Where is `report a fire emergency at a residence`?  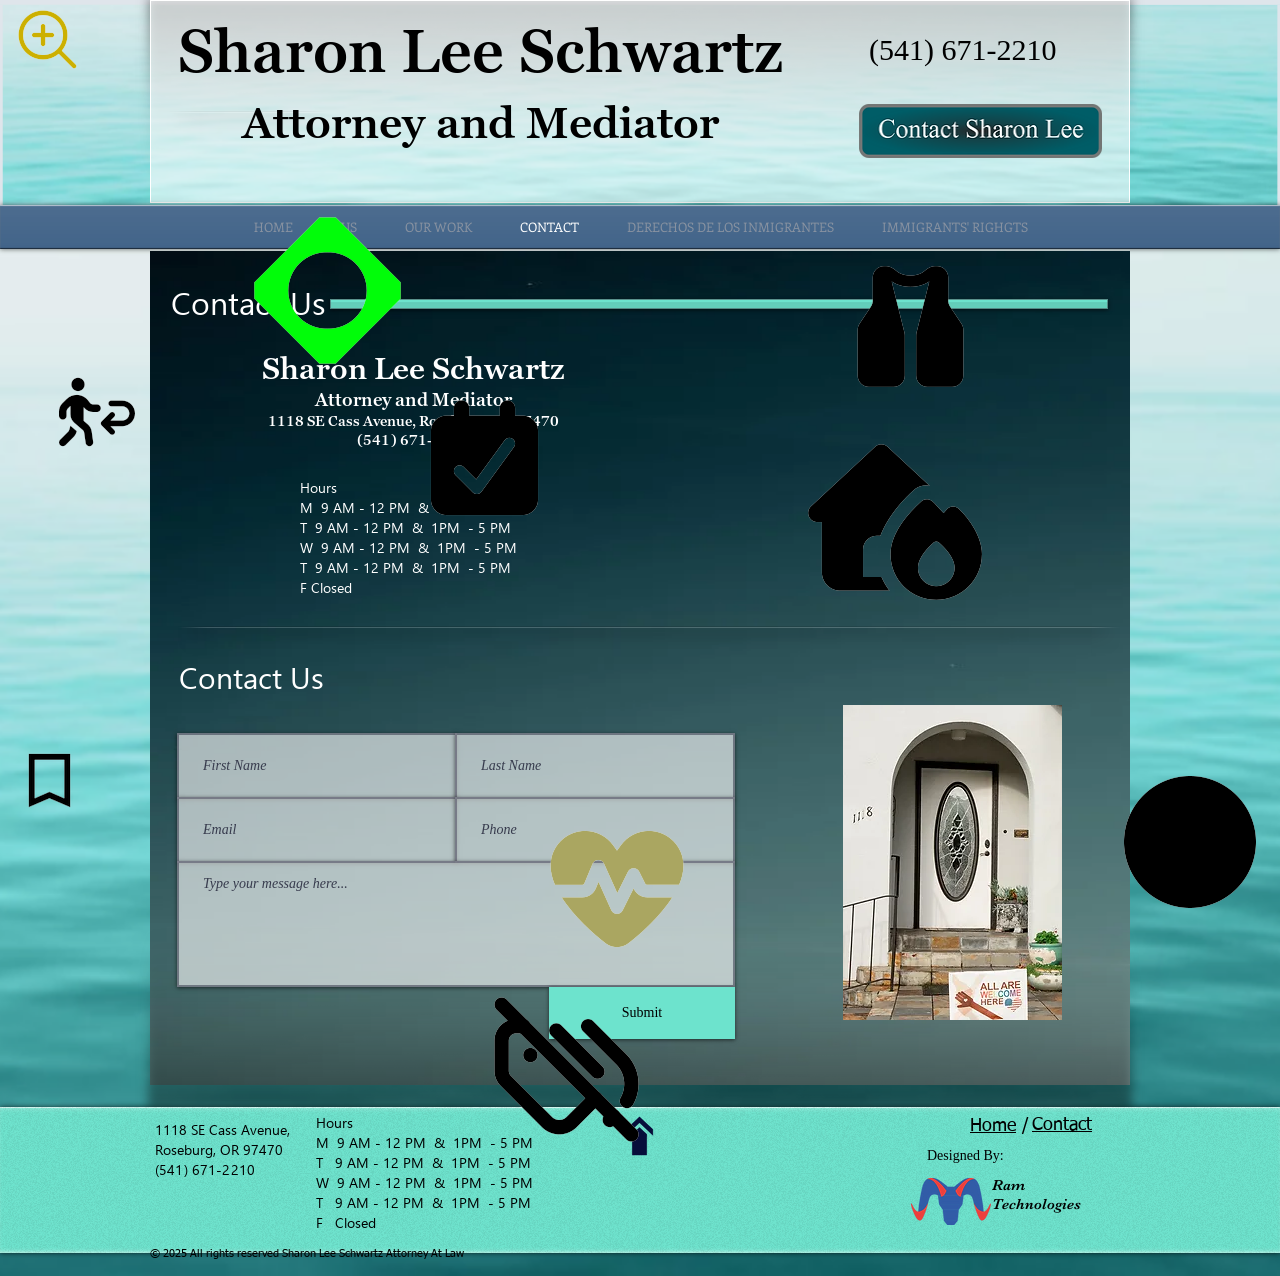 report a fire emergency at a residence is located at coordinates (890, 517).